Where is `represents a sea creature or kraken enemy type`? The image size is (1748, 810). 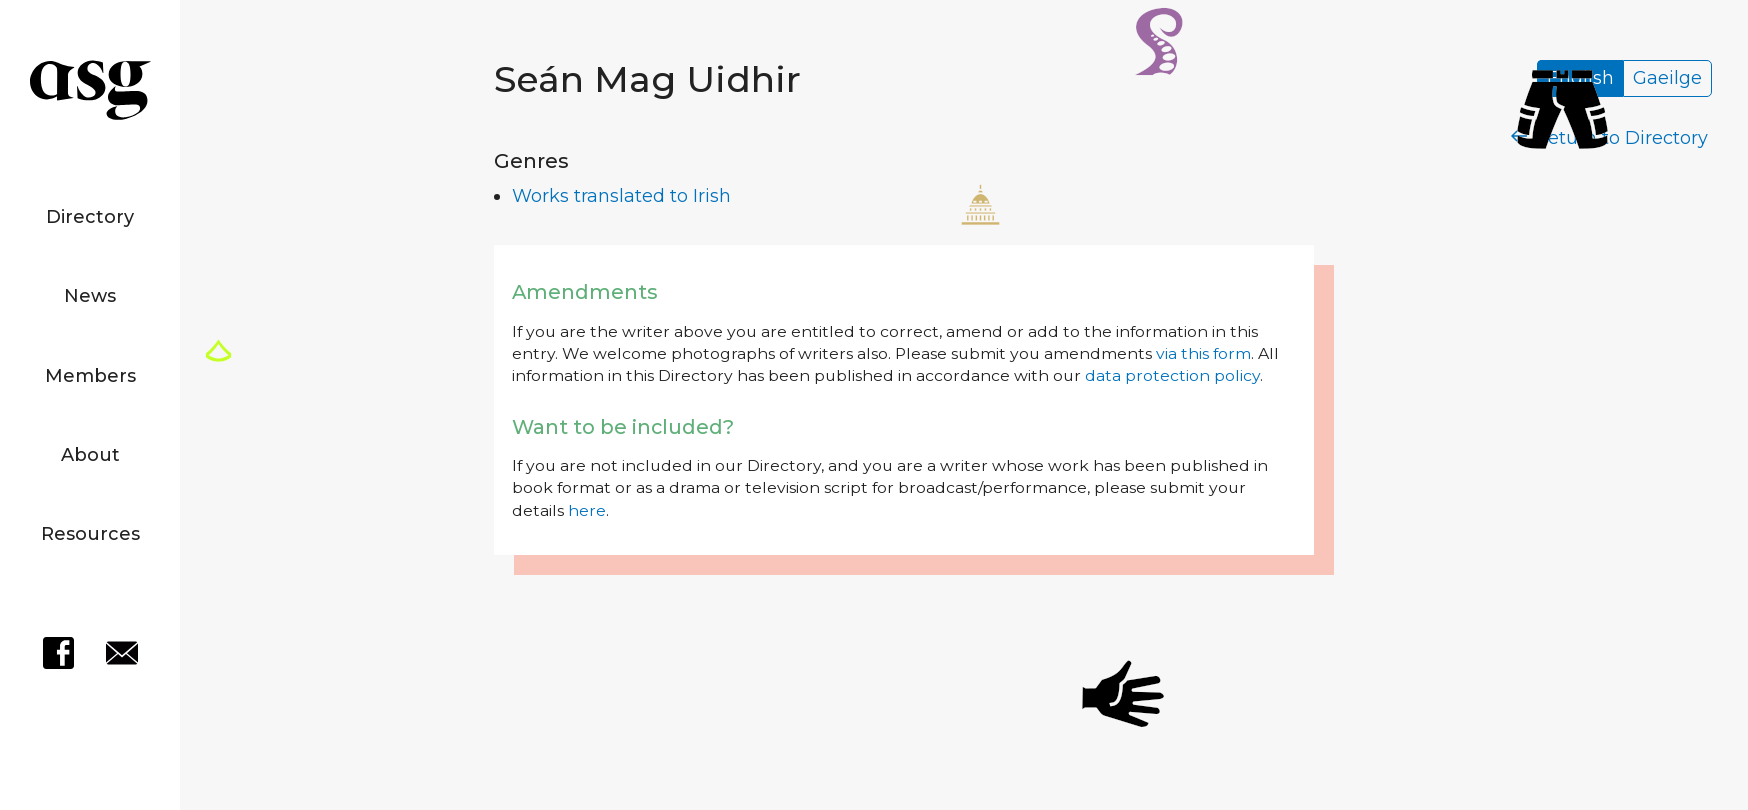
represents a sea creature or kraken enemy type is located at coordinates (1158, 42).